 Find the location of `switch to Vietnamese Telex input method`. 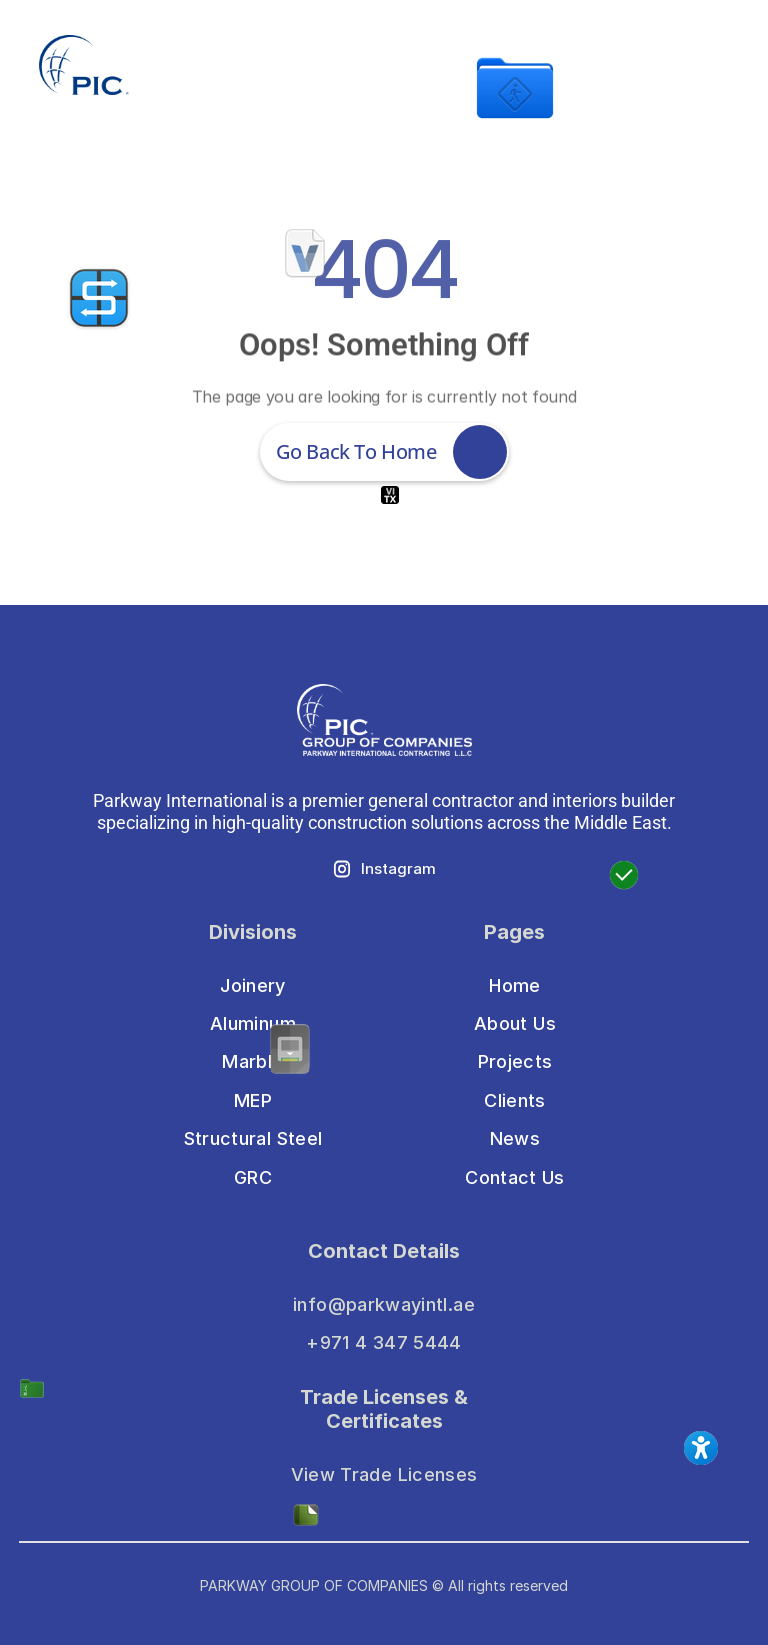

switch to Vietnamese Telex input method is located at coordinates (390, 495).